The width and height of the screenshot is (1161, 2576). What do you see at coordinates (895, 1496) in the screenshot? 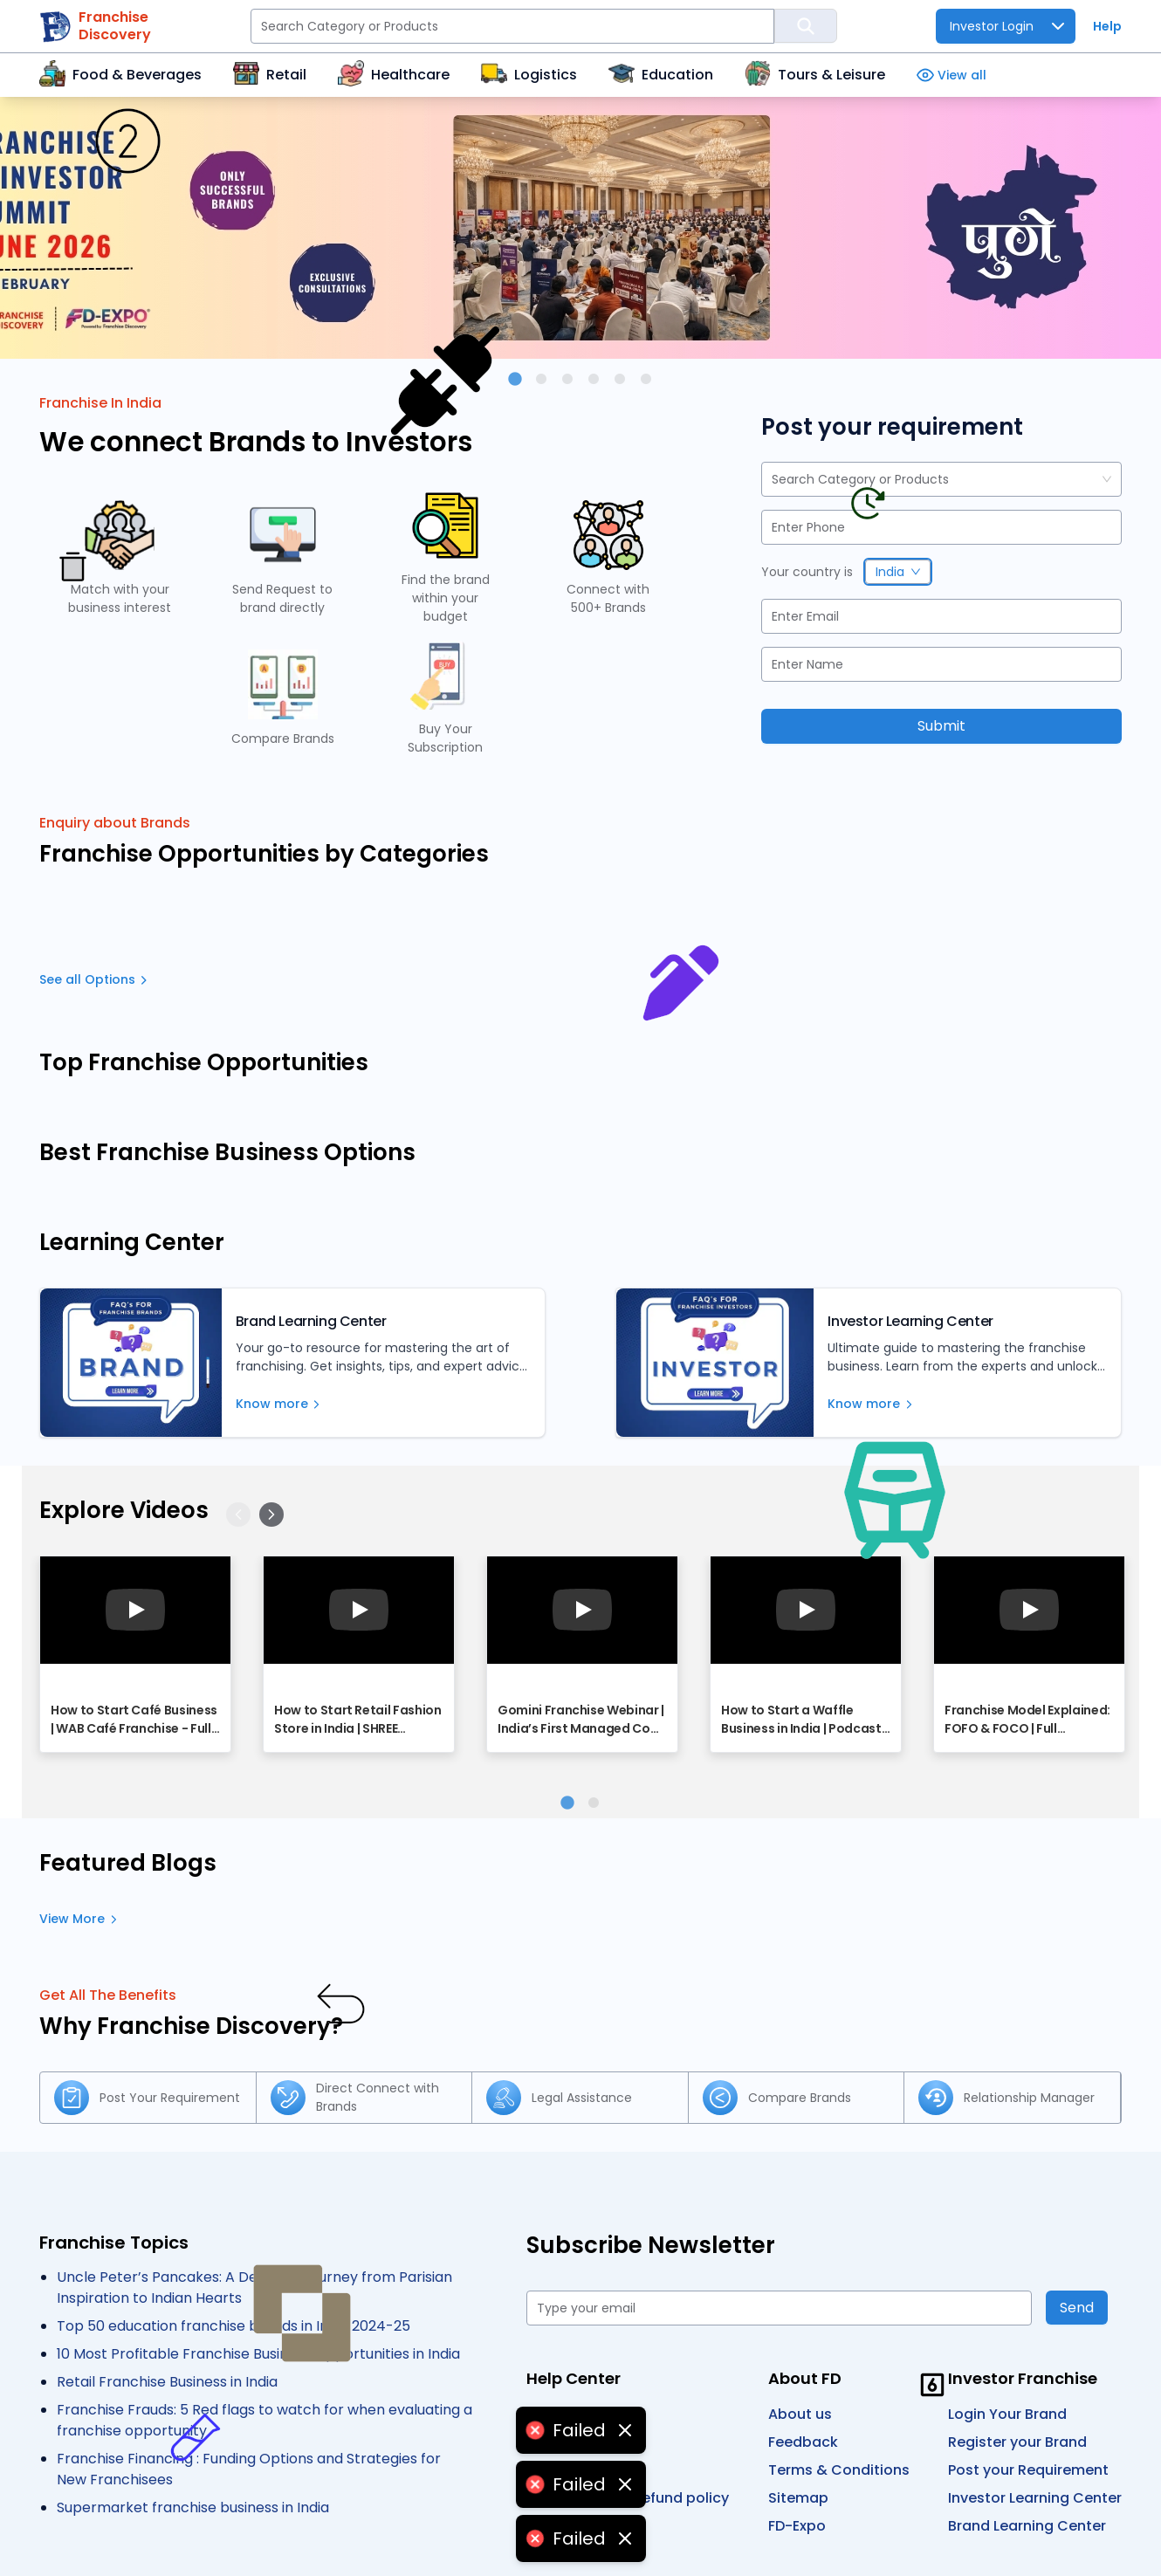
I see `access regional train schedules` at bounding box center [895, 1496].